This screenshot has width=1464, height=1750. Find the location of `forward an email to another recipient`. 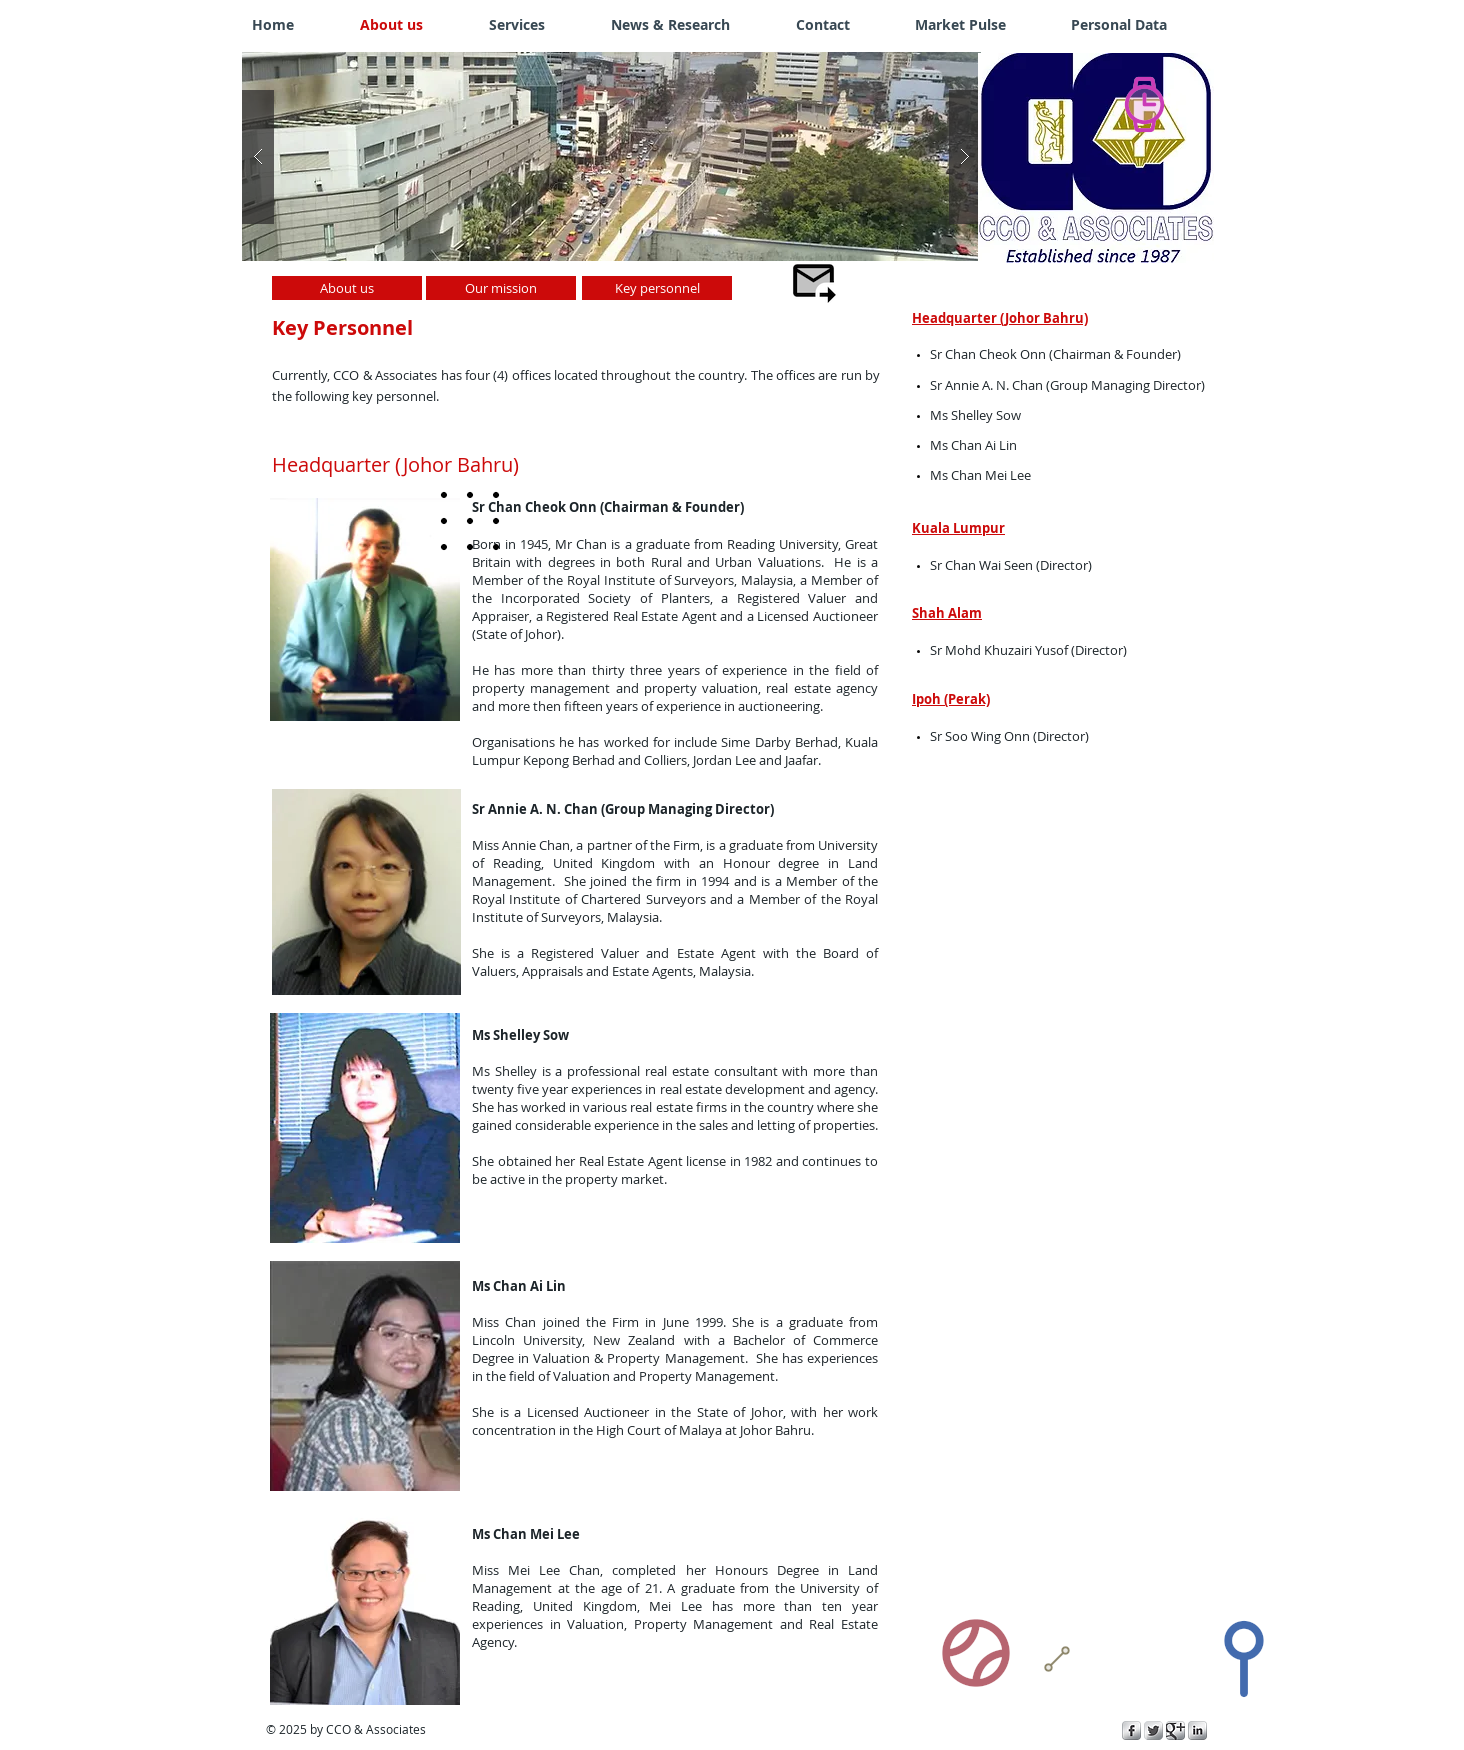

forward an email to another recipient is located at coordinates (813, 280).